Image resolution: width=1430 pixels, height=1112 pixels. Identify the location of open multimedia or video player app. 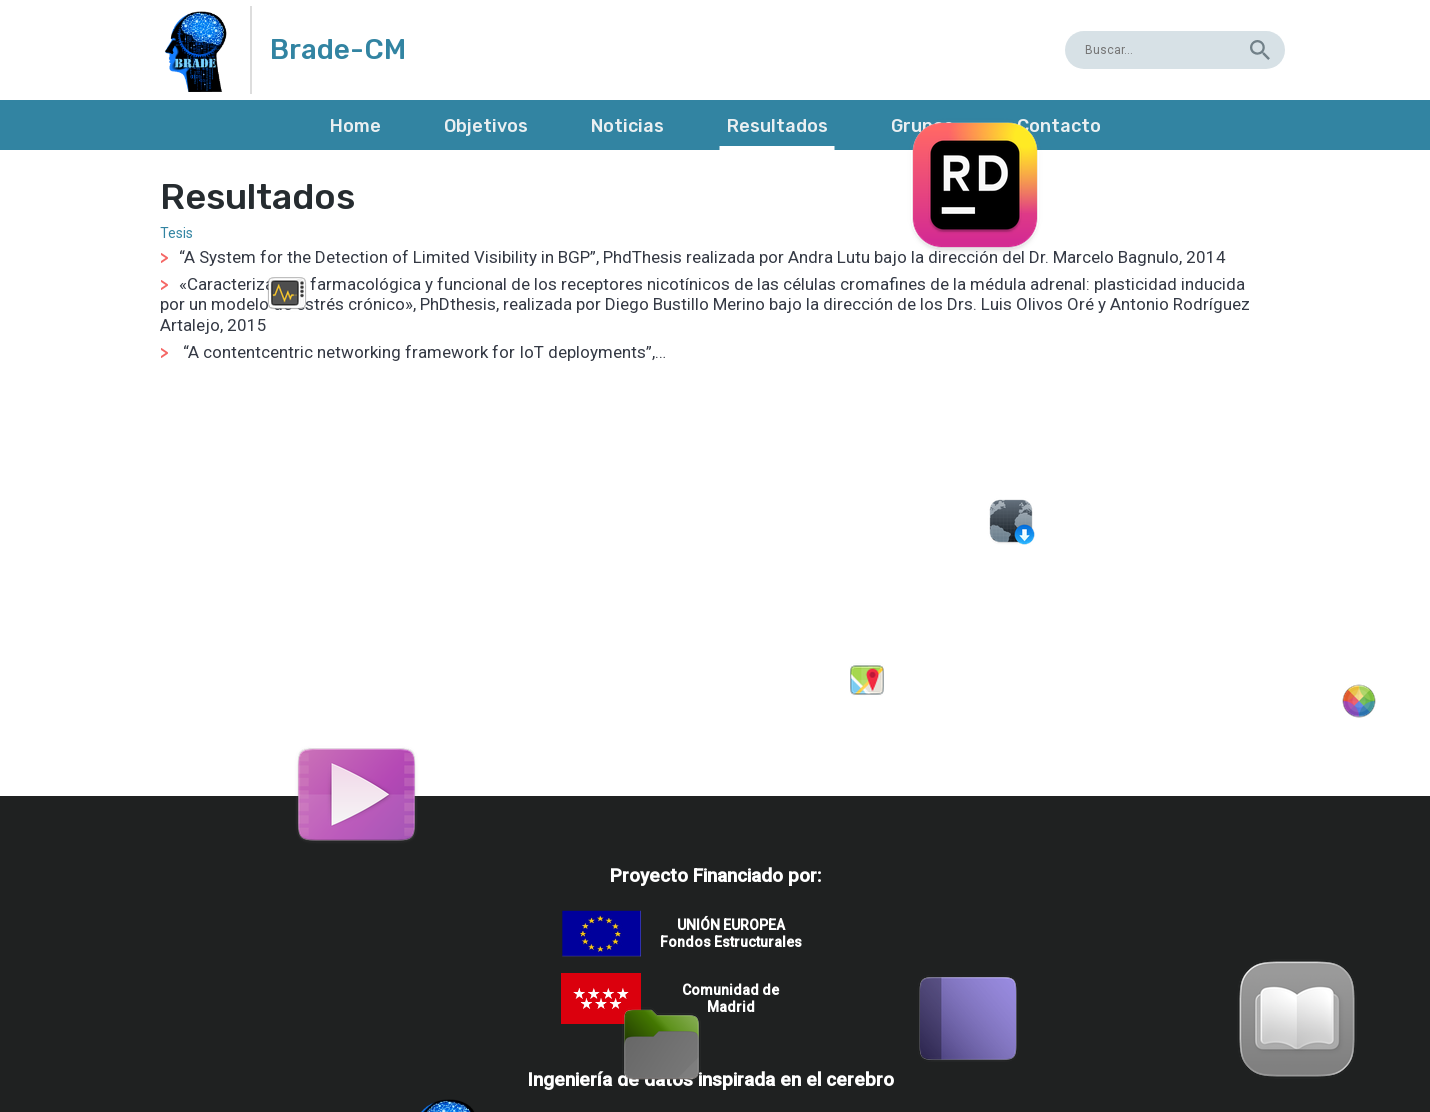
(356, 794).